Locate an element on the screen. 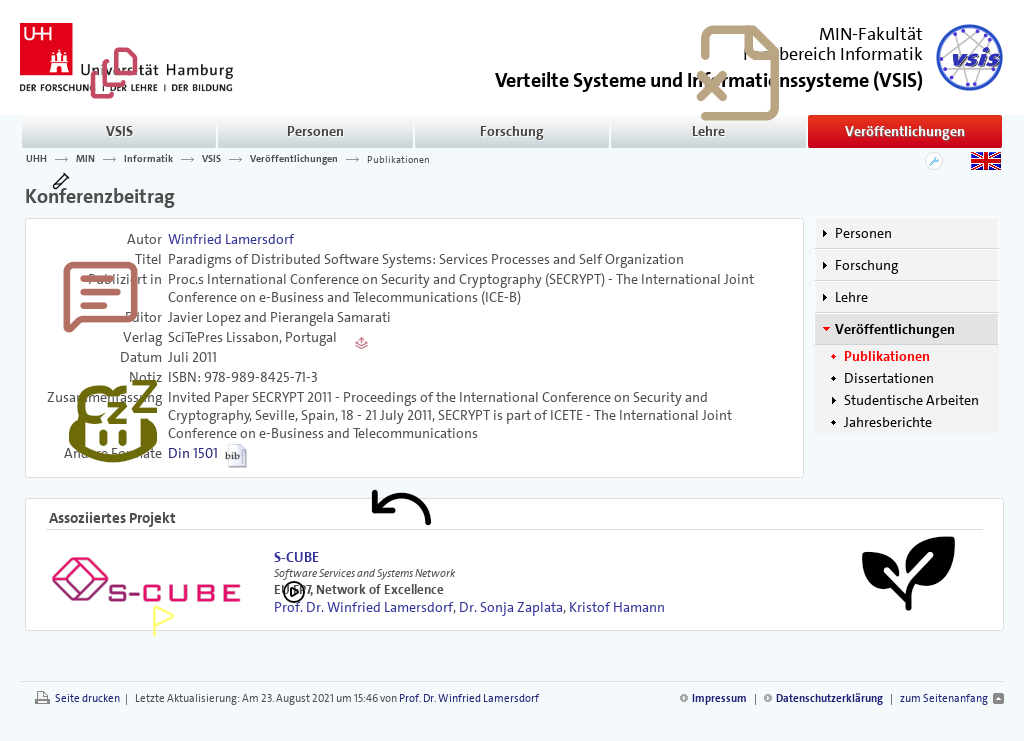 This screenshot has width=1024, height=741. undo the last action is located at coordinates (401, 507).